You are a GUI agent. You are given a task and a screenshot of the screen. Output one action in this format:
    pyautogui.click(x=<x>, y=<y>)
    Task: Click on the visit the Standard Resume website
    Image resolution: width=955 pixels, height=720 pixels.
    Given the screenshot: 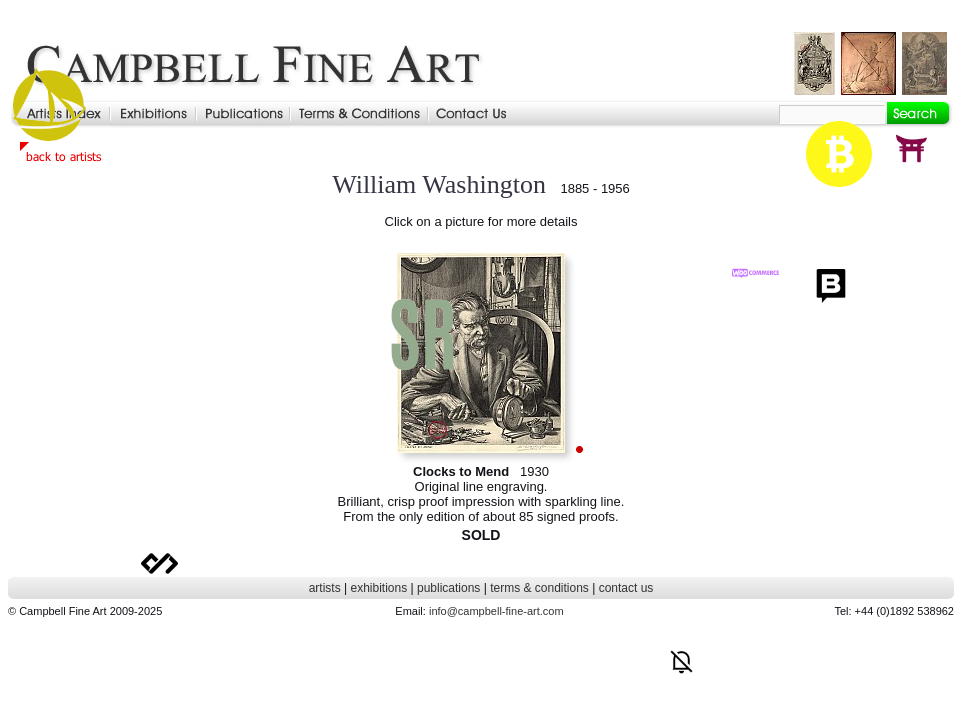 What is the action you would take?
    pyautogui.click(x=422, y=334)
    